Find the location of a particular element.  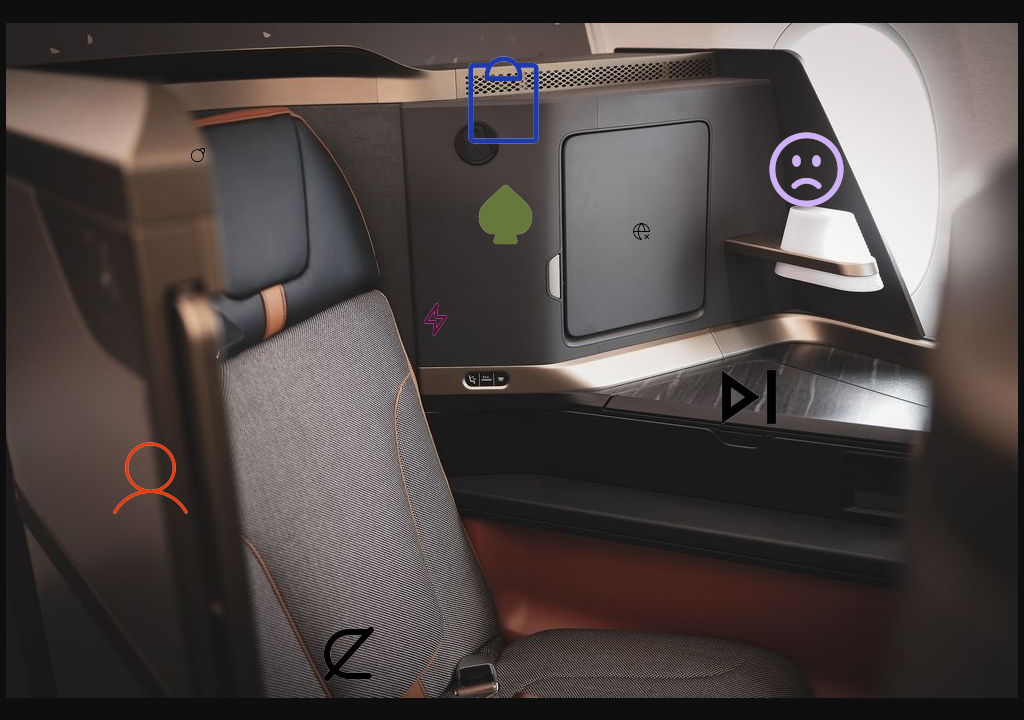

spade suit symbol for card games is located at coordinates (505, 214).